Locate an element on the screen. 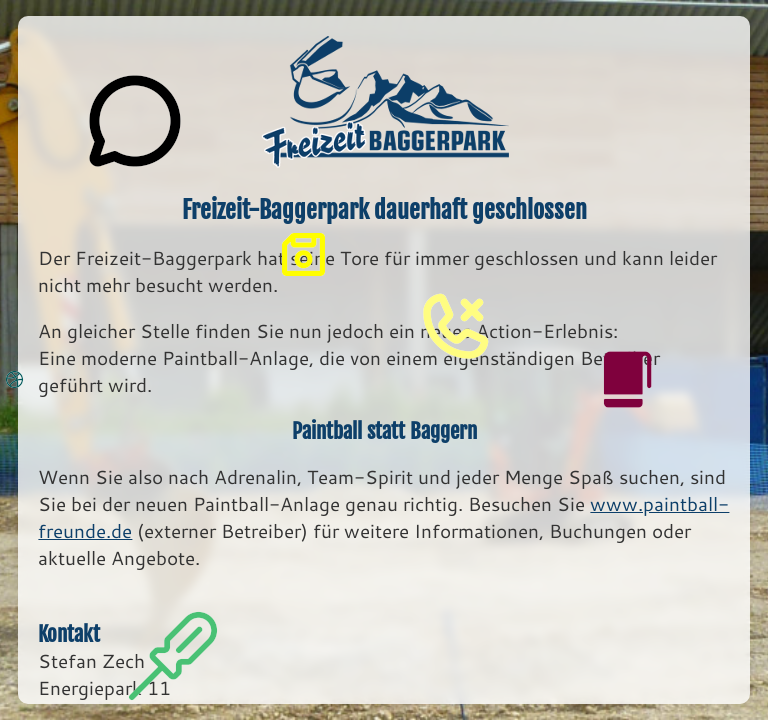 This screenshot has height=720, width=768. towel or linen amenity indicator is located at coordinates (625, 379).